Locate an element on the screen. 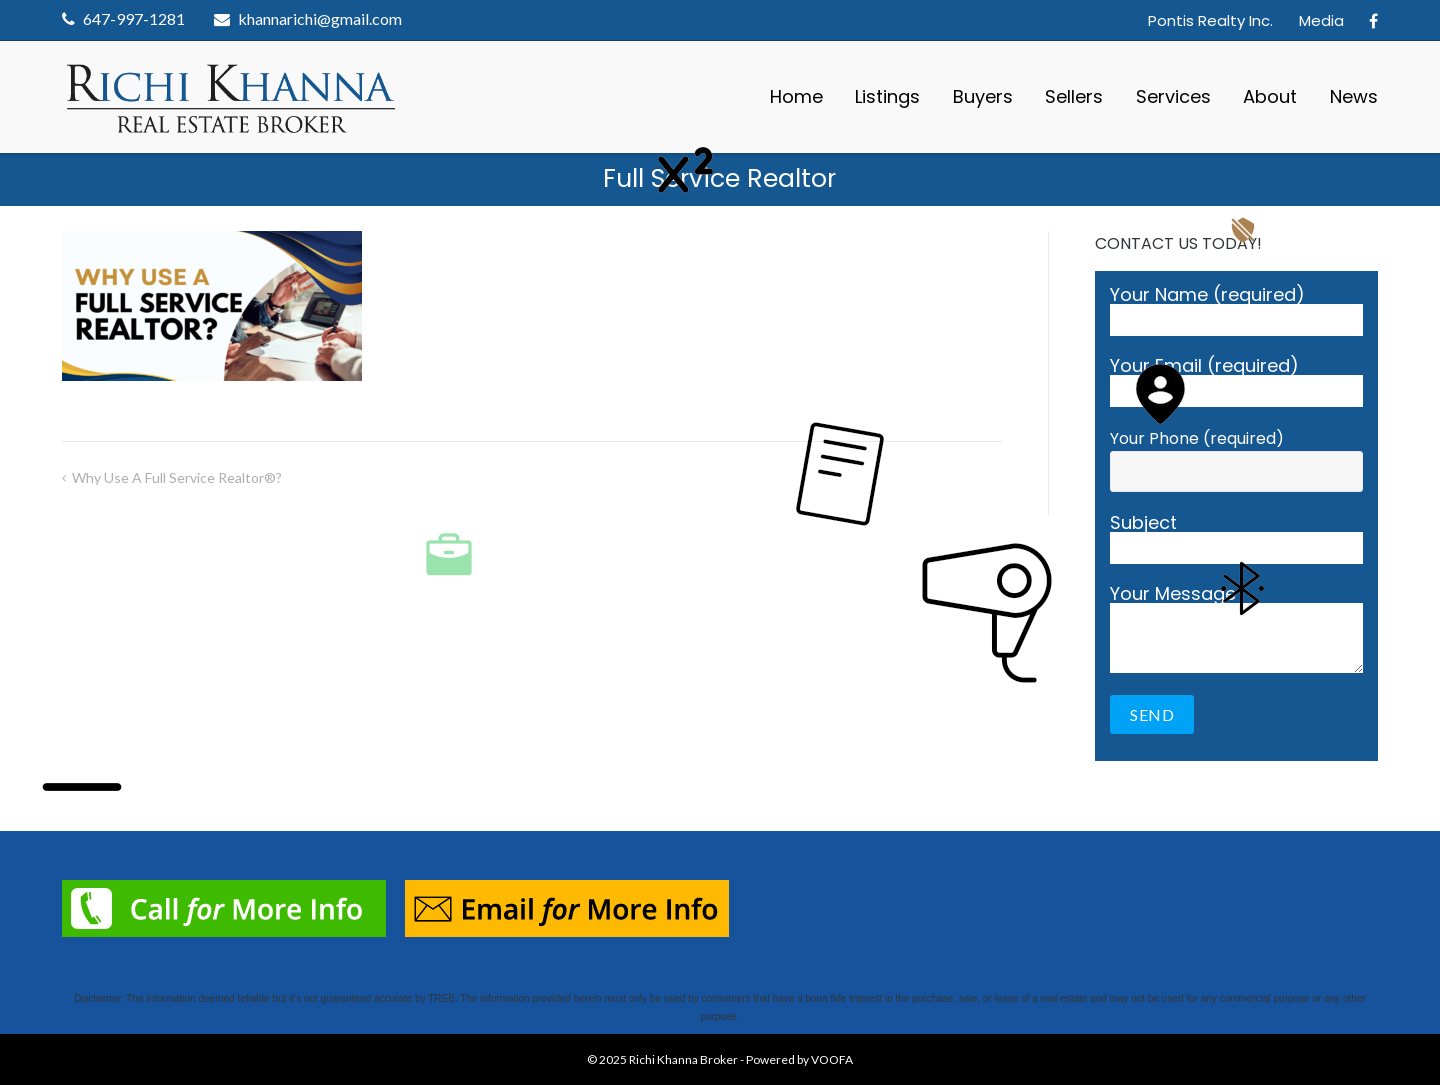  apply superscript formatting to selected text is located at coordinates (682, 174).